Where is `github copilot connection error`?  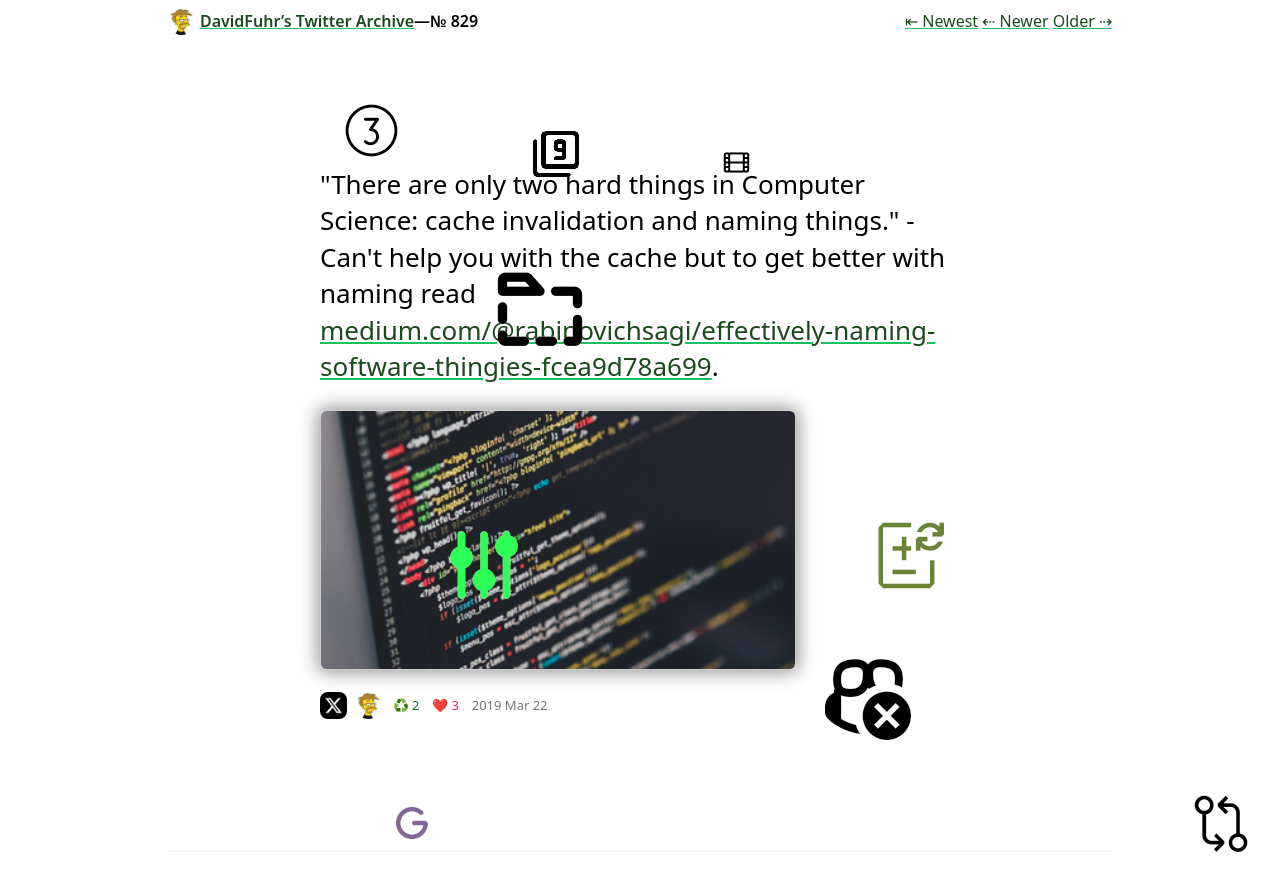
github copilot connection error is located at coordinates (868, 697).